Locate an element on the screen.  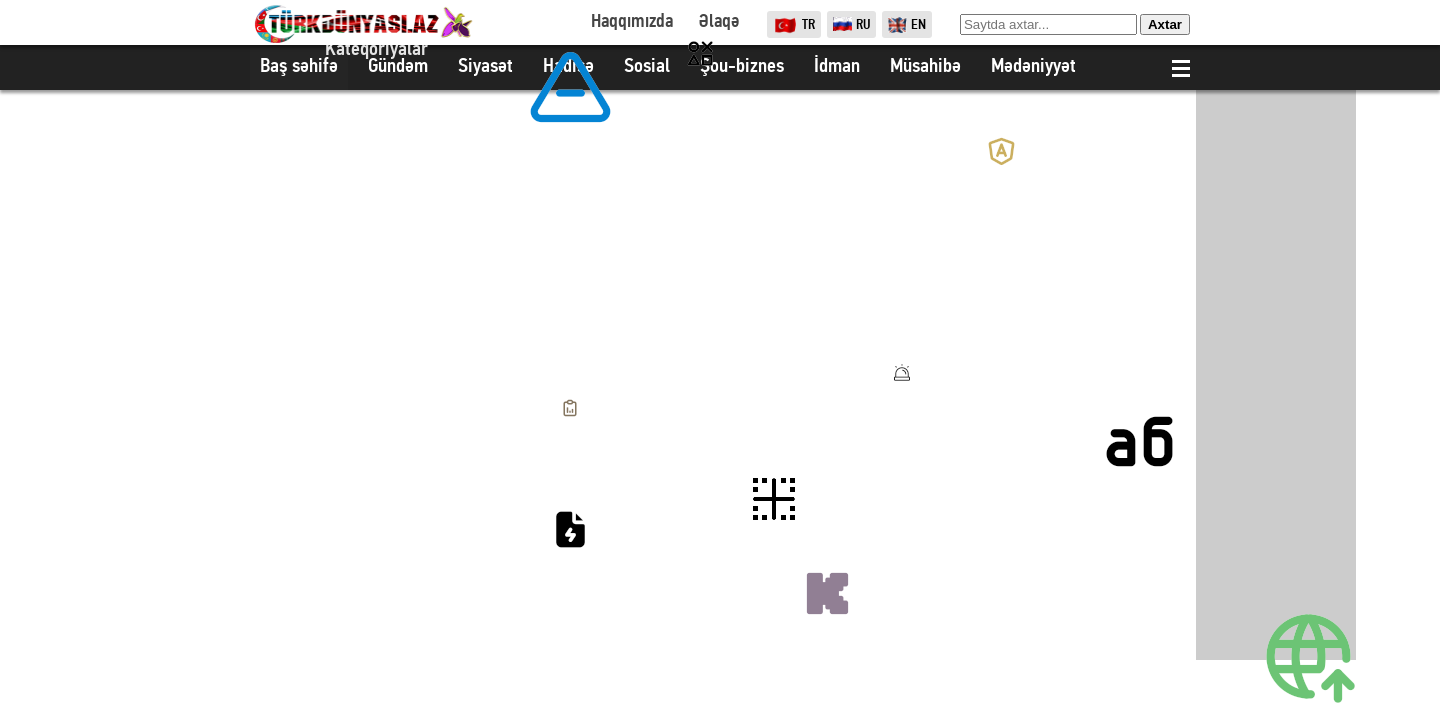
angular framework logo is located at coordinates (1001, 151).